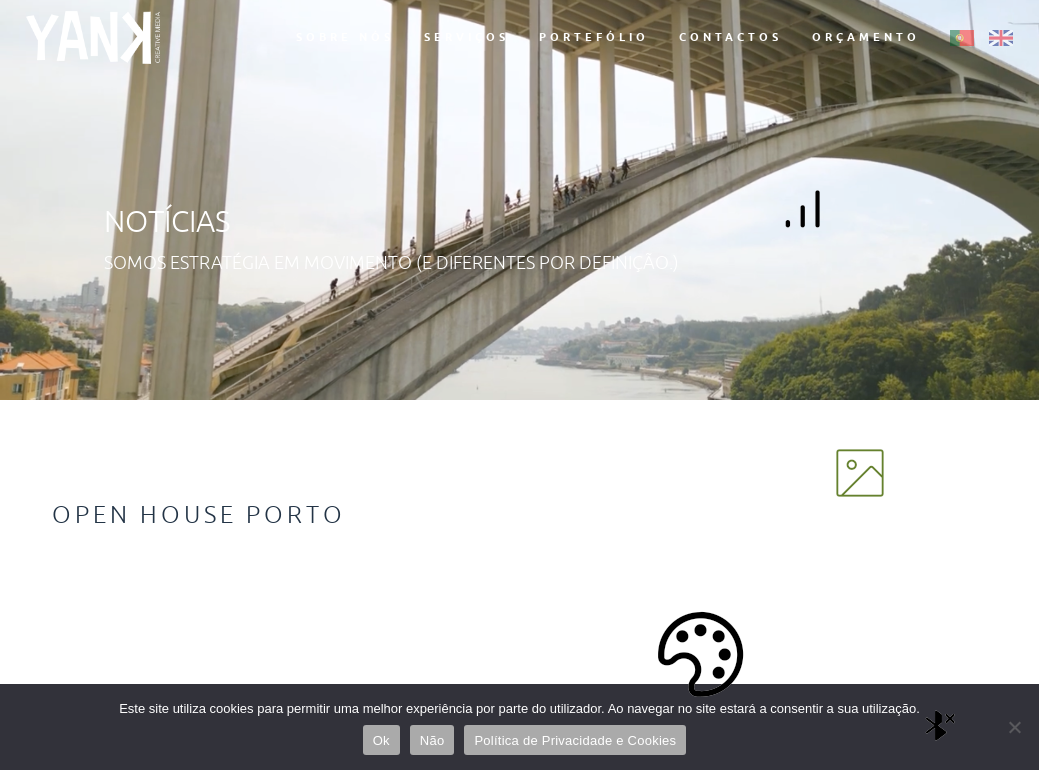  What do you see at coordinates (860, 473) in the screenshot?
I see `view or open an image` at bounding box center [860, 473].